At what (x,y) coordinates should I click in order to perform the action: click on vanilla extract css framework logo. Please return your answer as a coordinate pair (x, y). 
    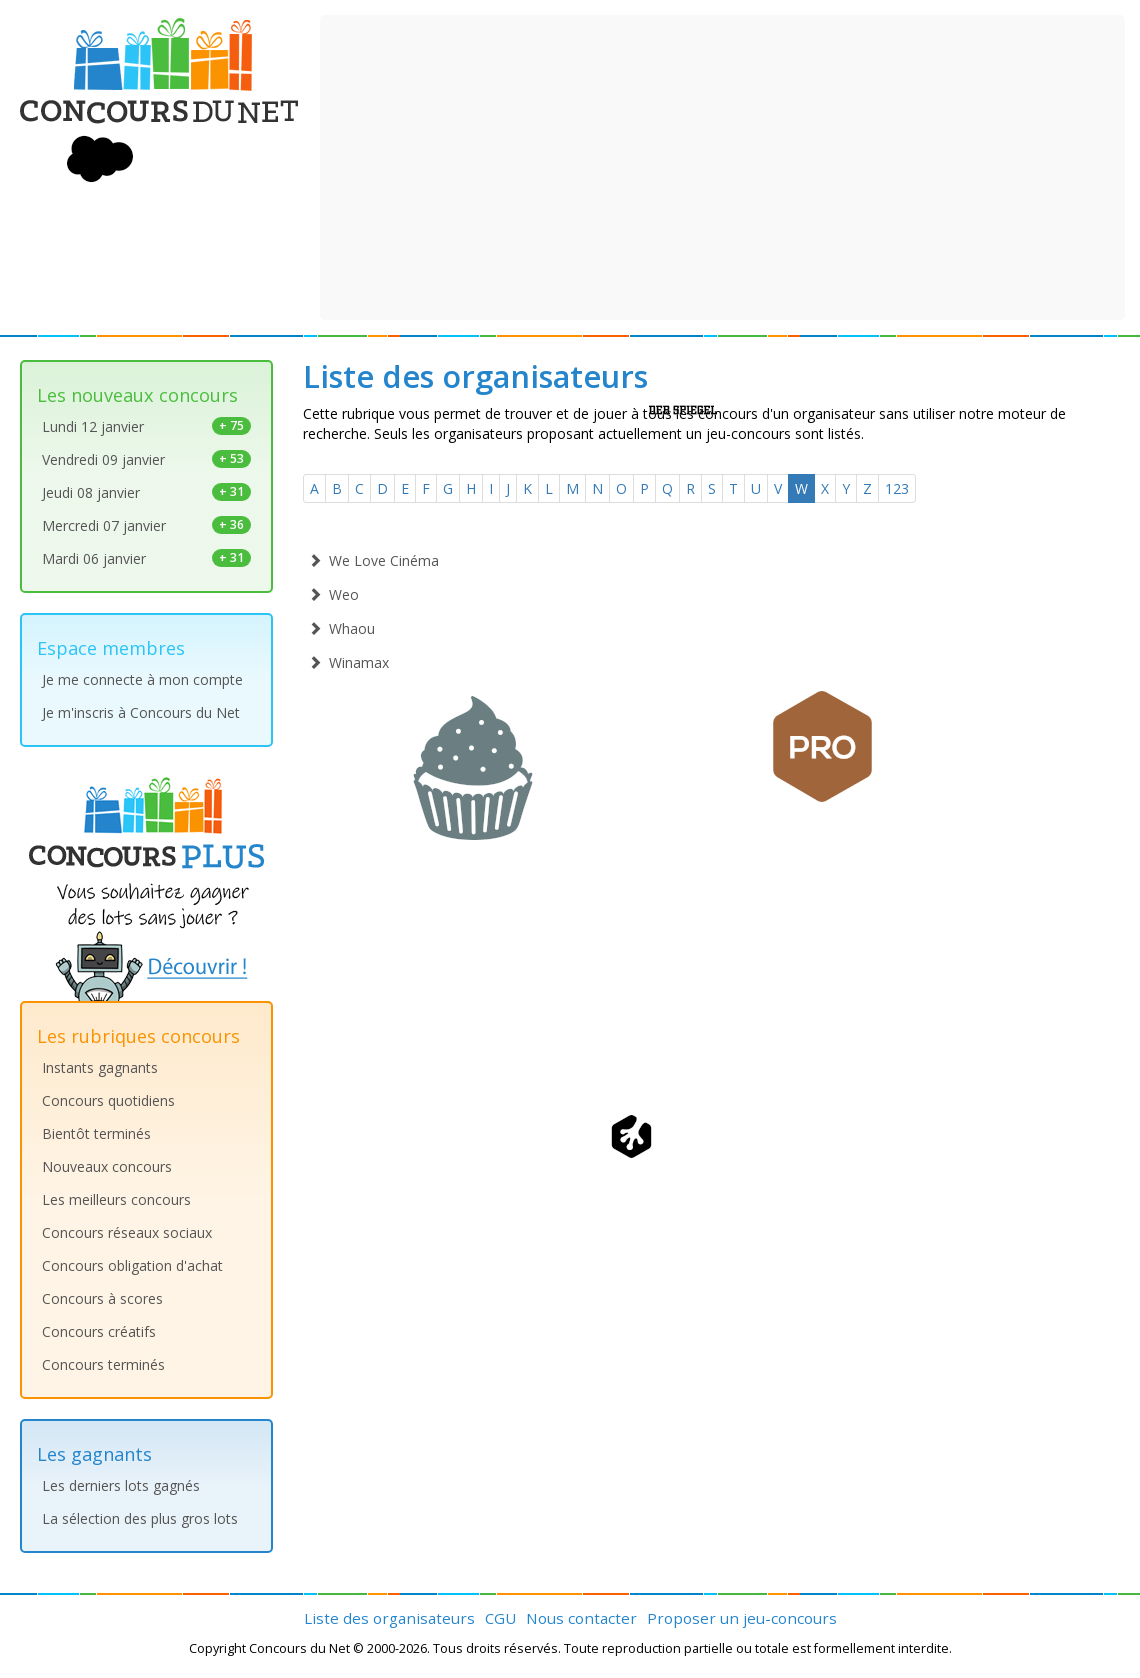
    Looking at the image, I should click on (473, 768).